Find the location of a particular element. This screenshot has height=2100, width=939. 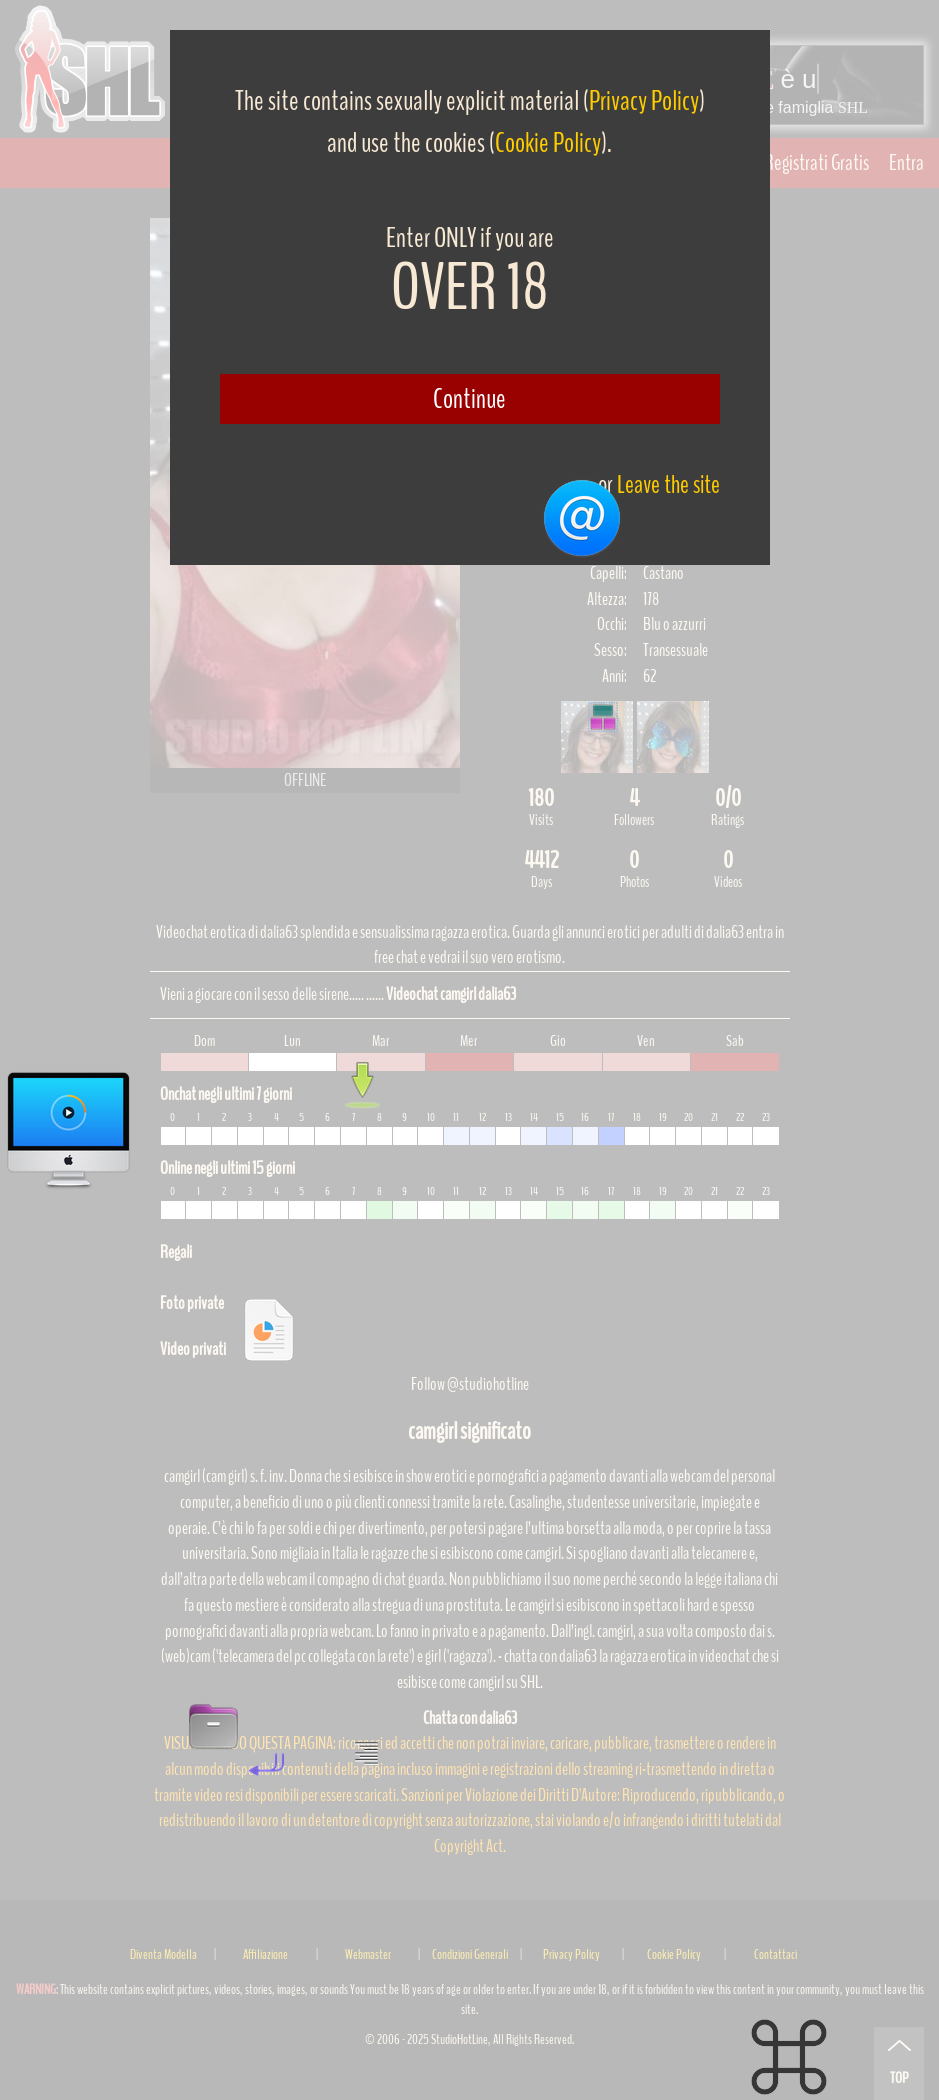

command key symbol on mac keyboards is located at coordinates (789, 2057).